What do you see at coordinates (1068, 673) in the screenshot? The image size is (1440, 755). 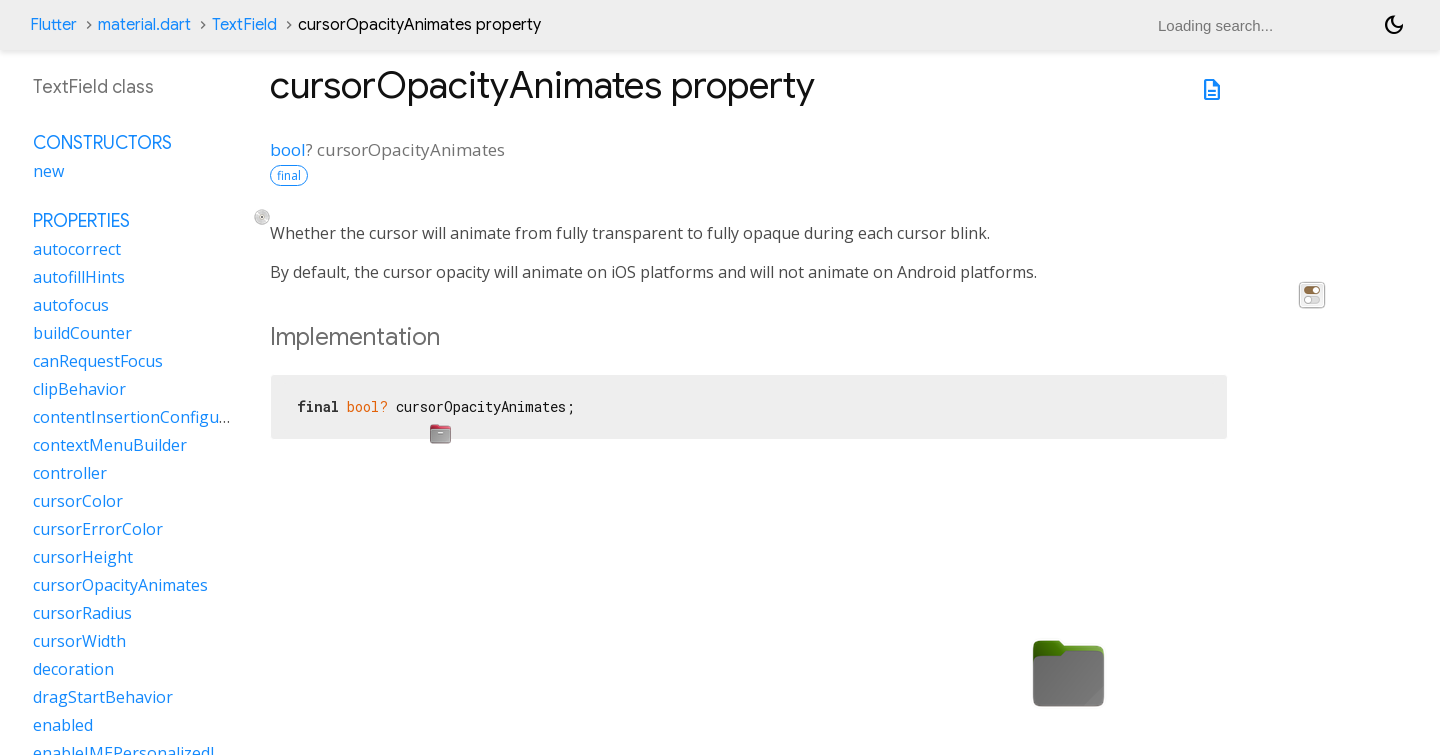 I see `open a folder to view its contents` at bounding box center [1068, 673].